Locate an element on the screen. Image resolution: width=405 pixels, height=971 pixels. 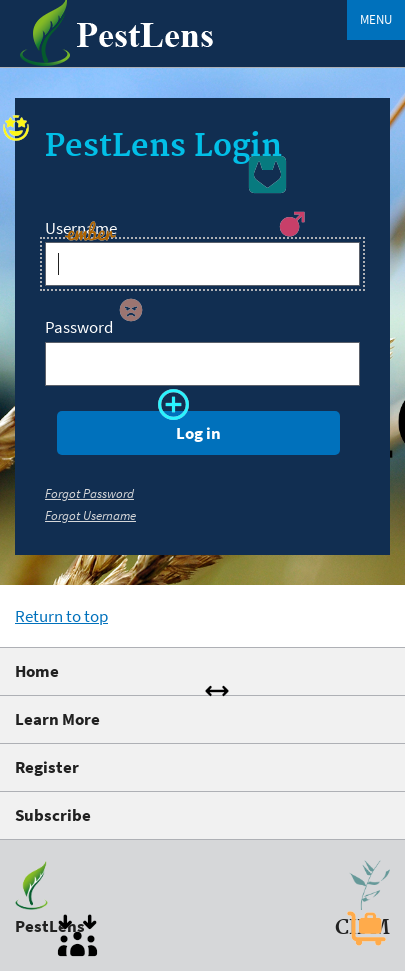
ember.js framework logo is located at coordinates (90, 235).